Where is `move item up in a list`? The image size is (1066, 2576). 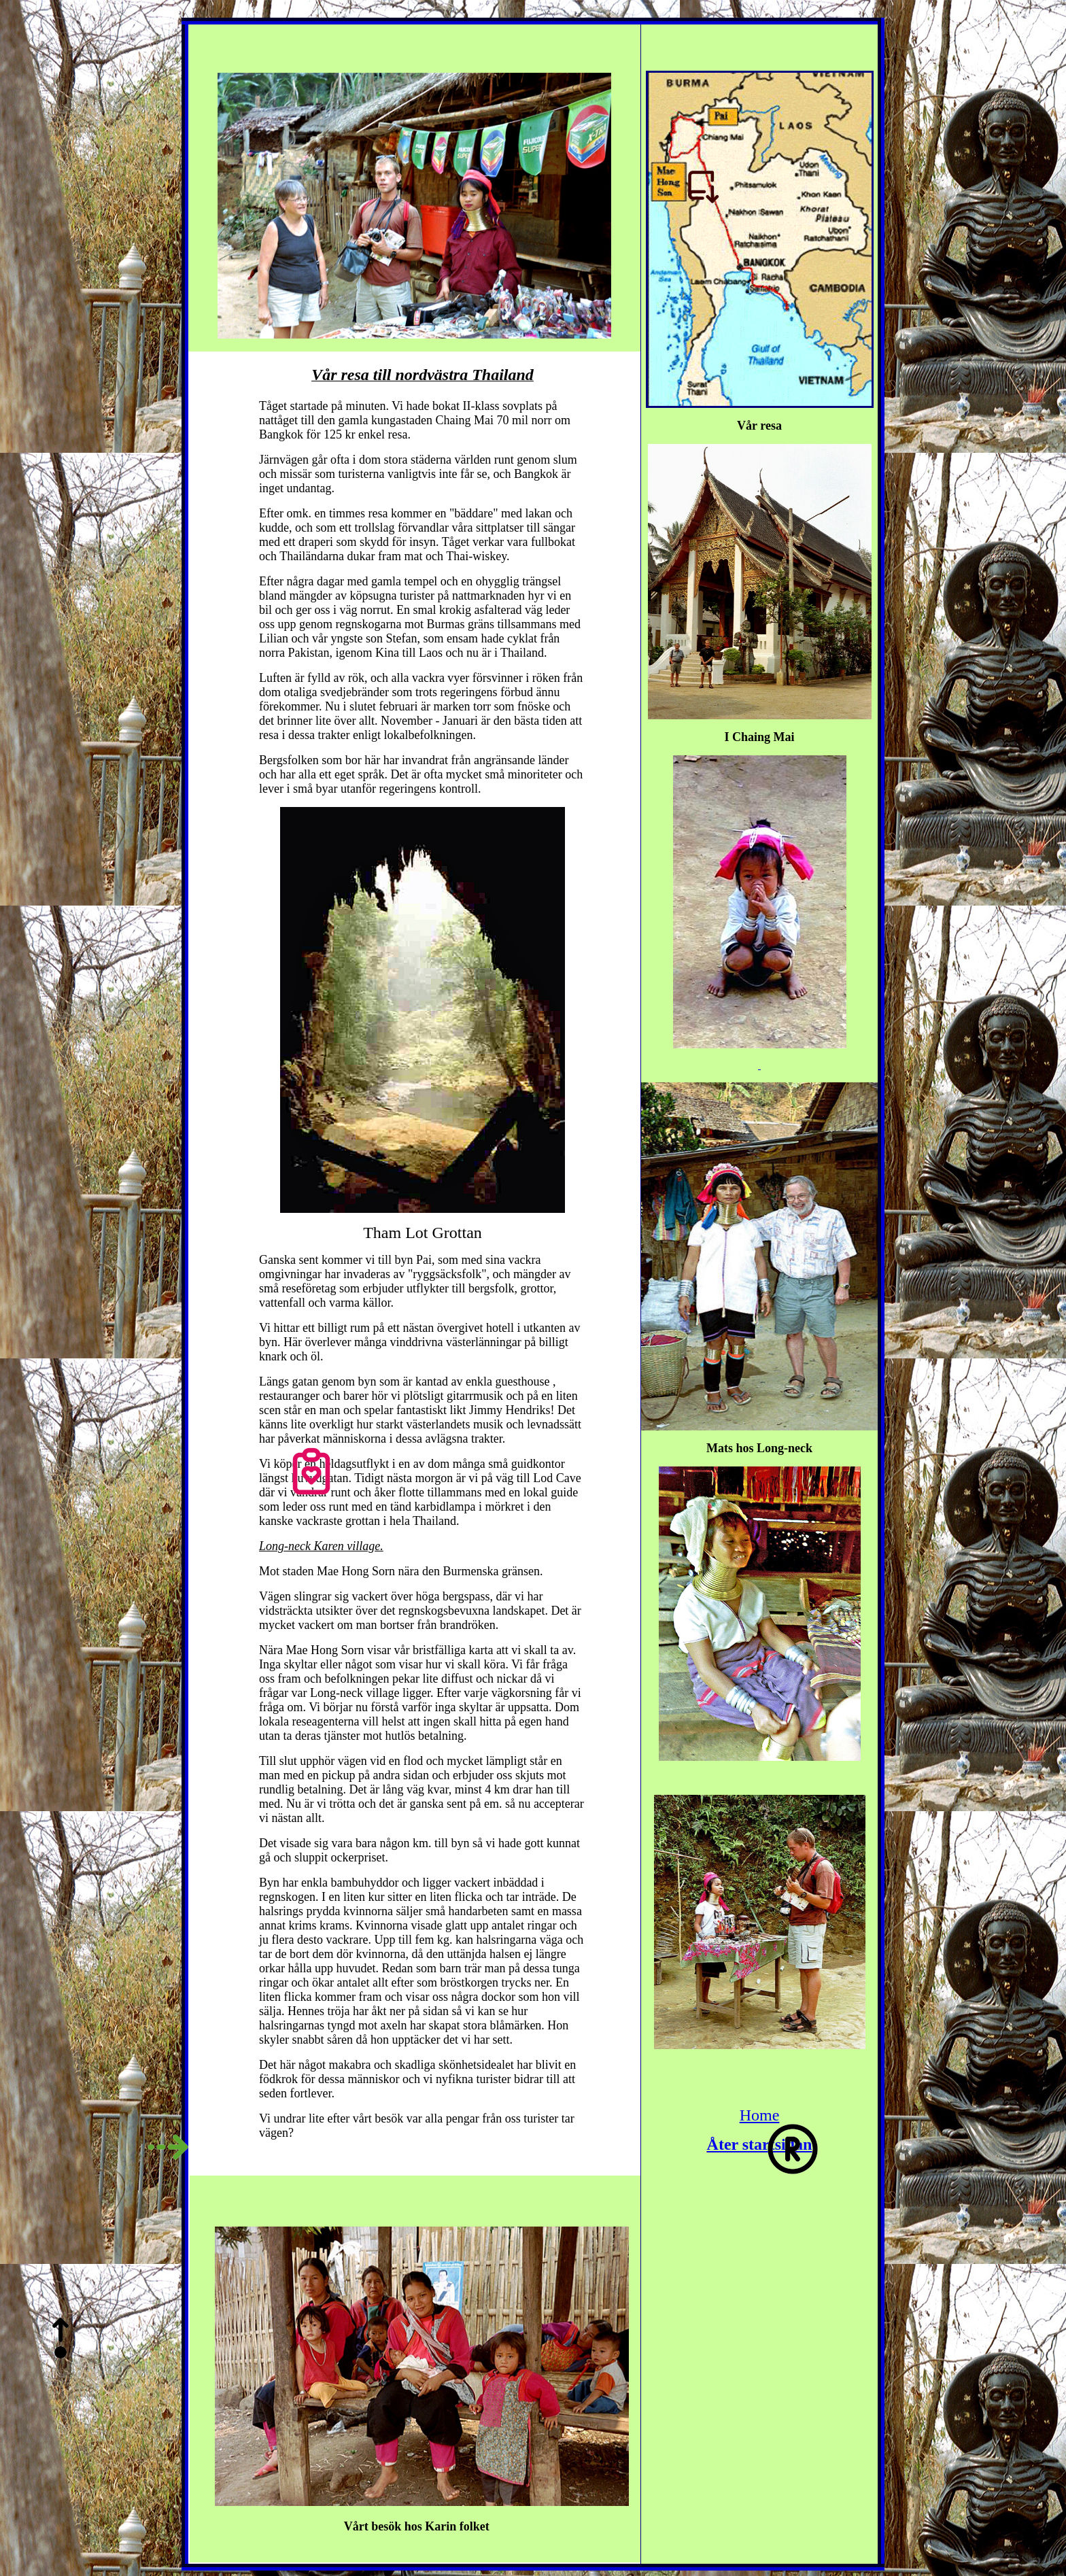 move item up in a list is located at coordinates (61, 2338).